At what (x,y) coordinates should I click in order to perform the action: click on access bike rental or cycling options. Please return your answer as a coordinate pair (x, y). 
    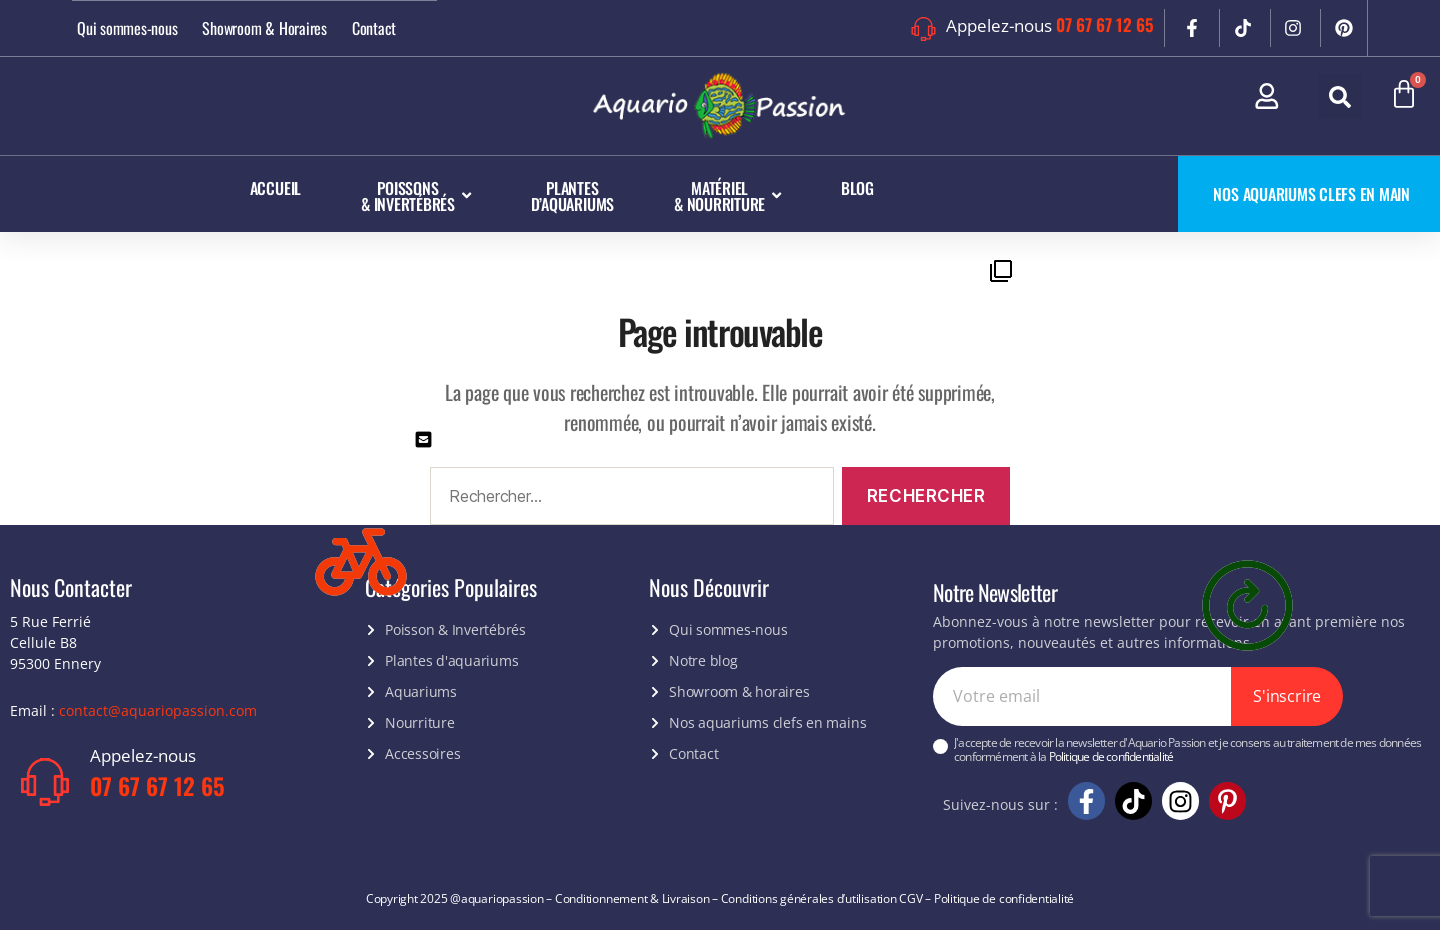
    Looking at the image, I should click on (361, 562).